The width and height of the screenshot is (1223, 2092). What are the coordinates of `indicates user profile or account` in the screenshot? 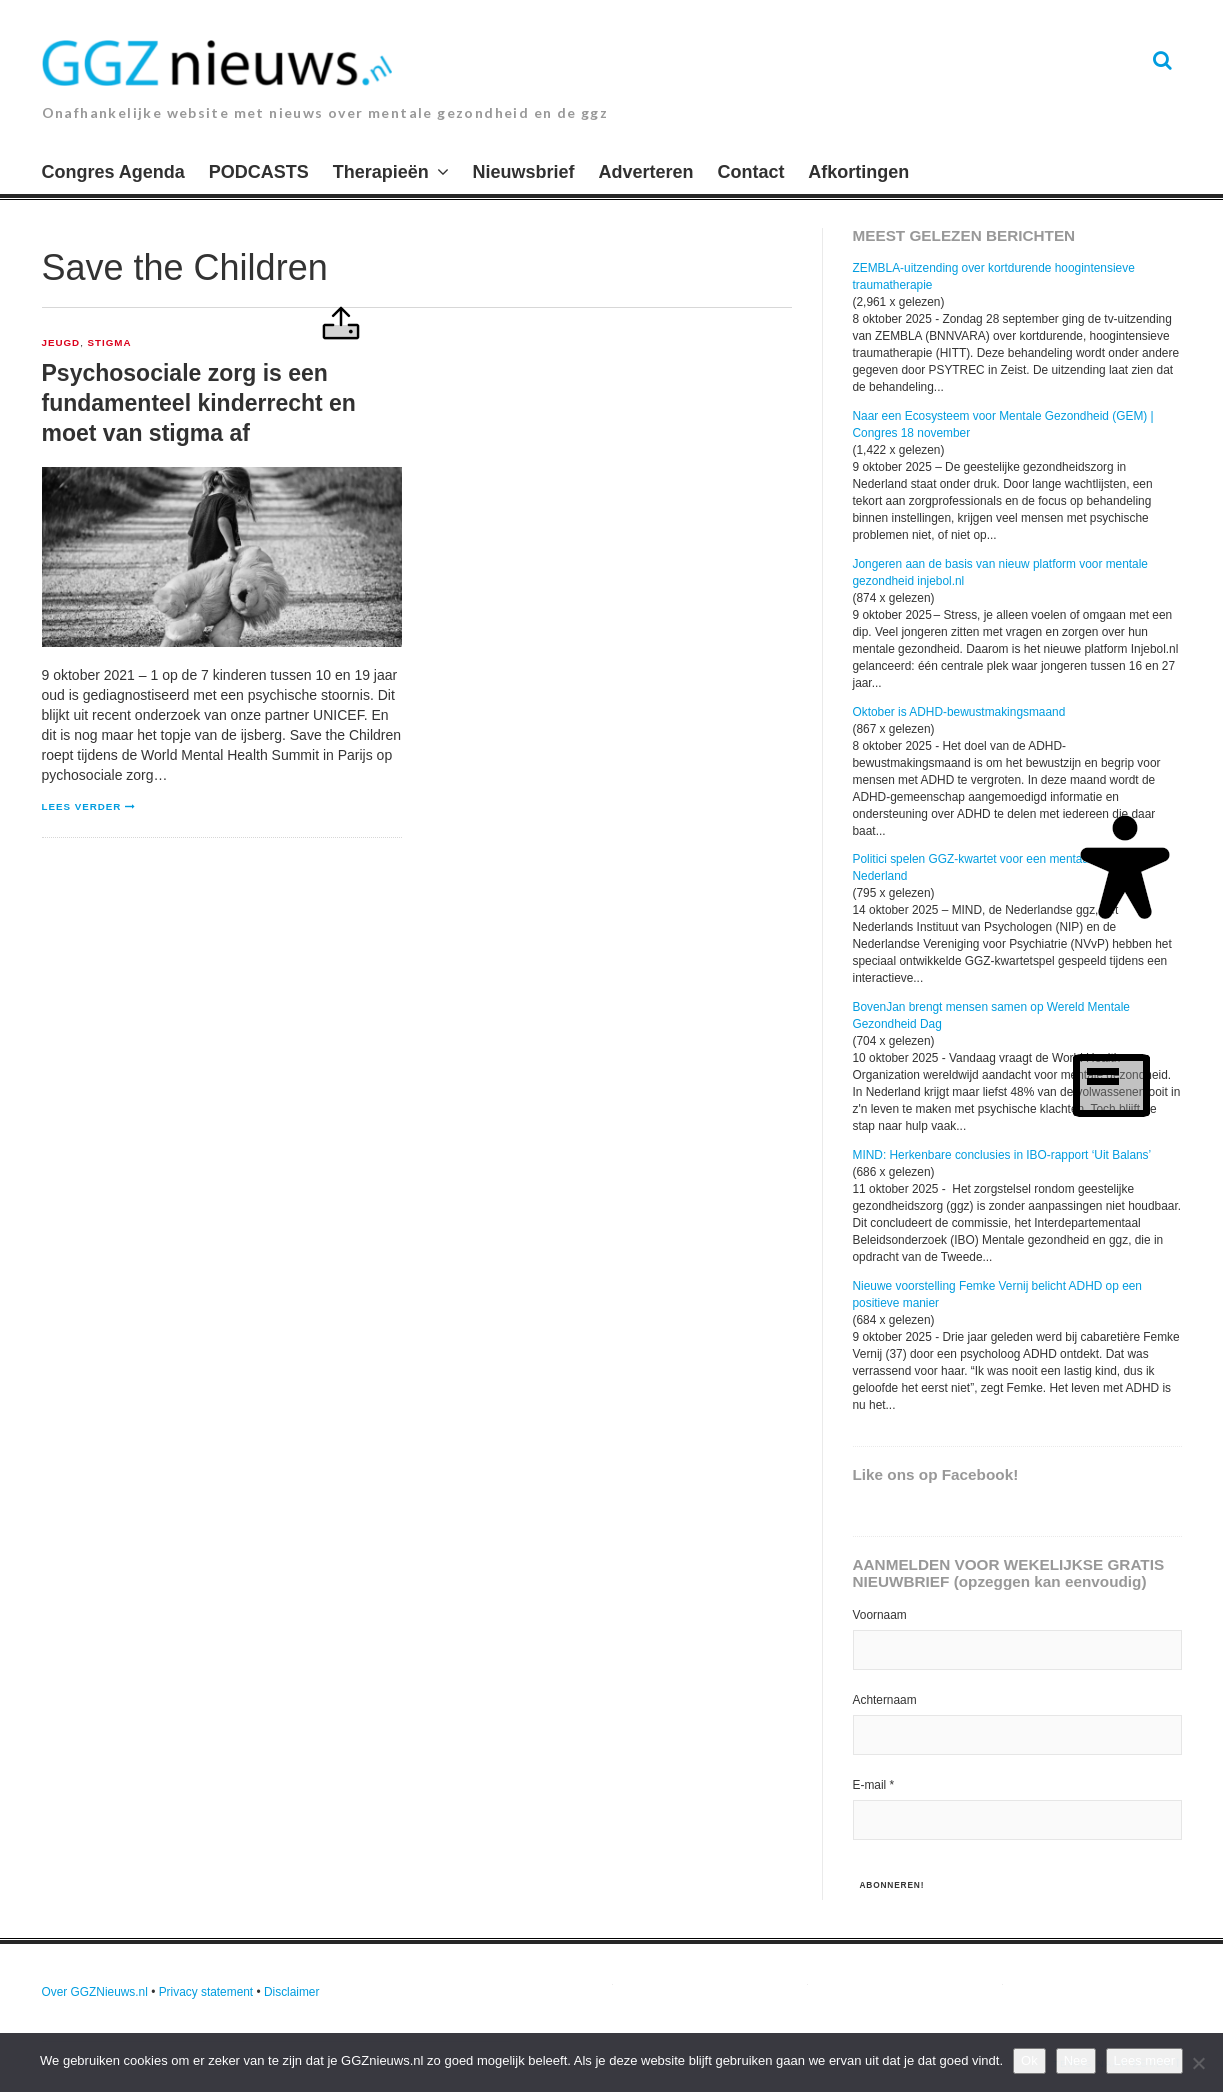 It's located at (1125, 869).